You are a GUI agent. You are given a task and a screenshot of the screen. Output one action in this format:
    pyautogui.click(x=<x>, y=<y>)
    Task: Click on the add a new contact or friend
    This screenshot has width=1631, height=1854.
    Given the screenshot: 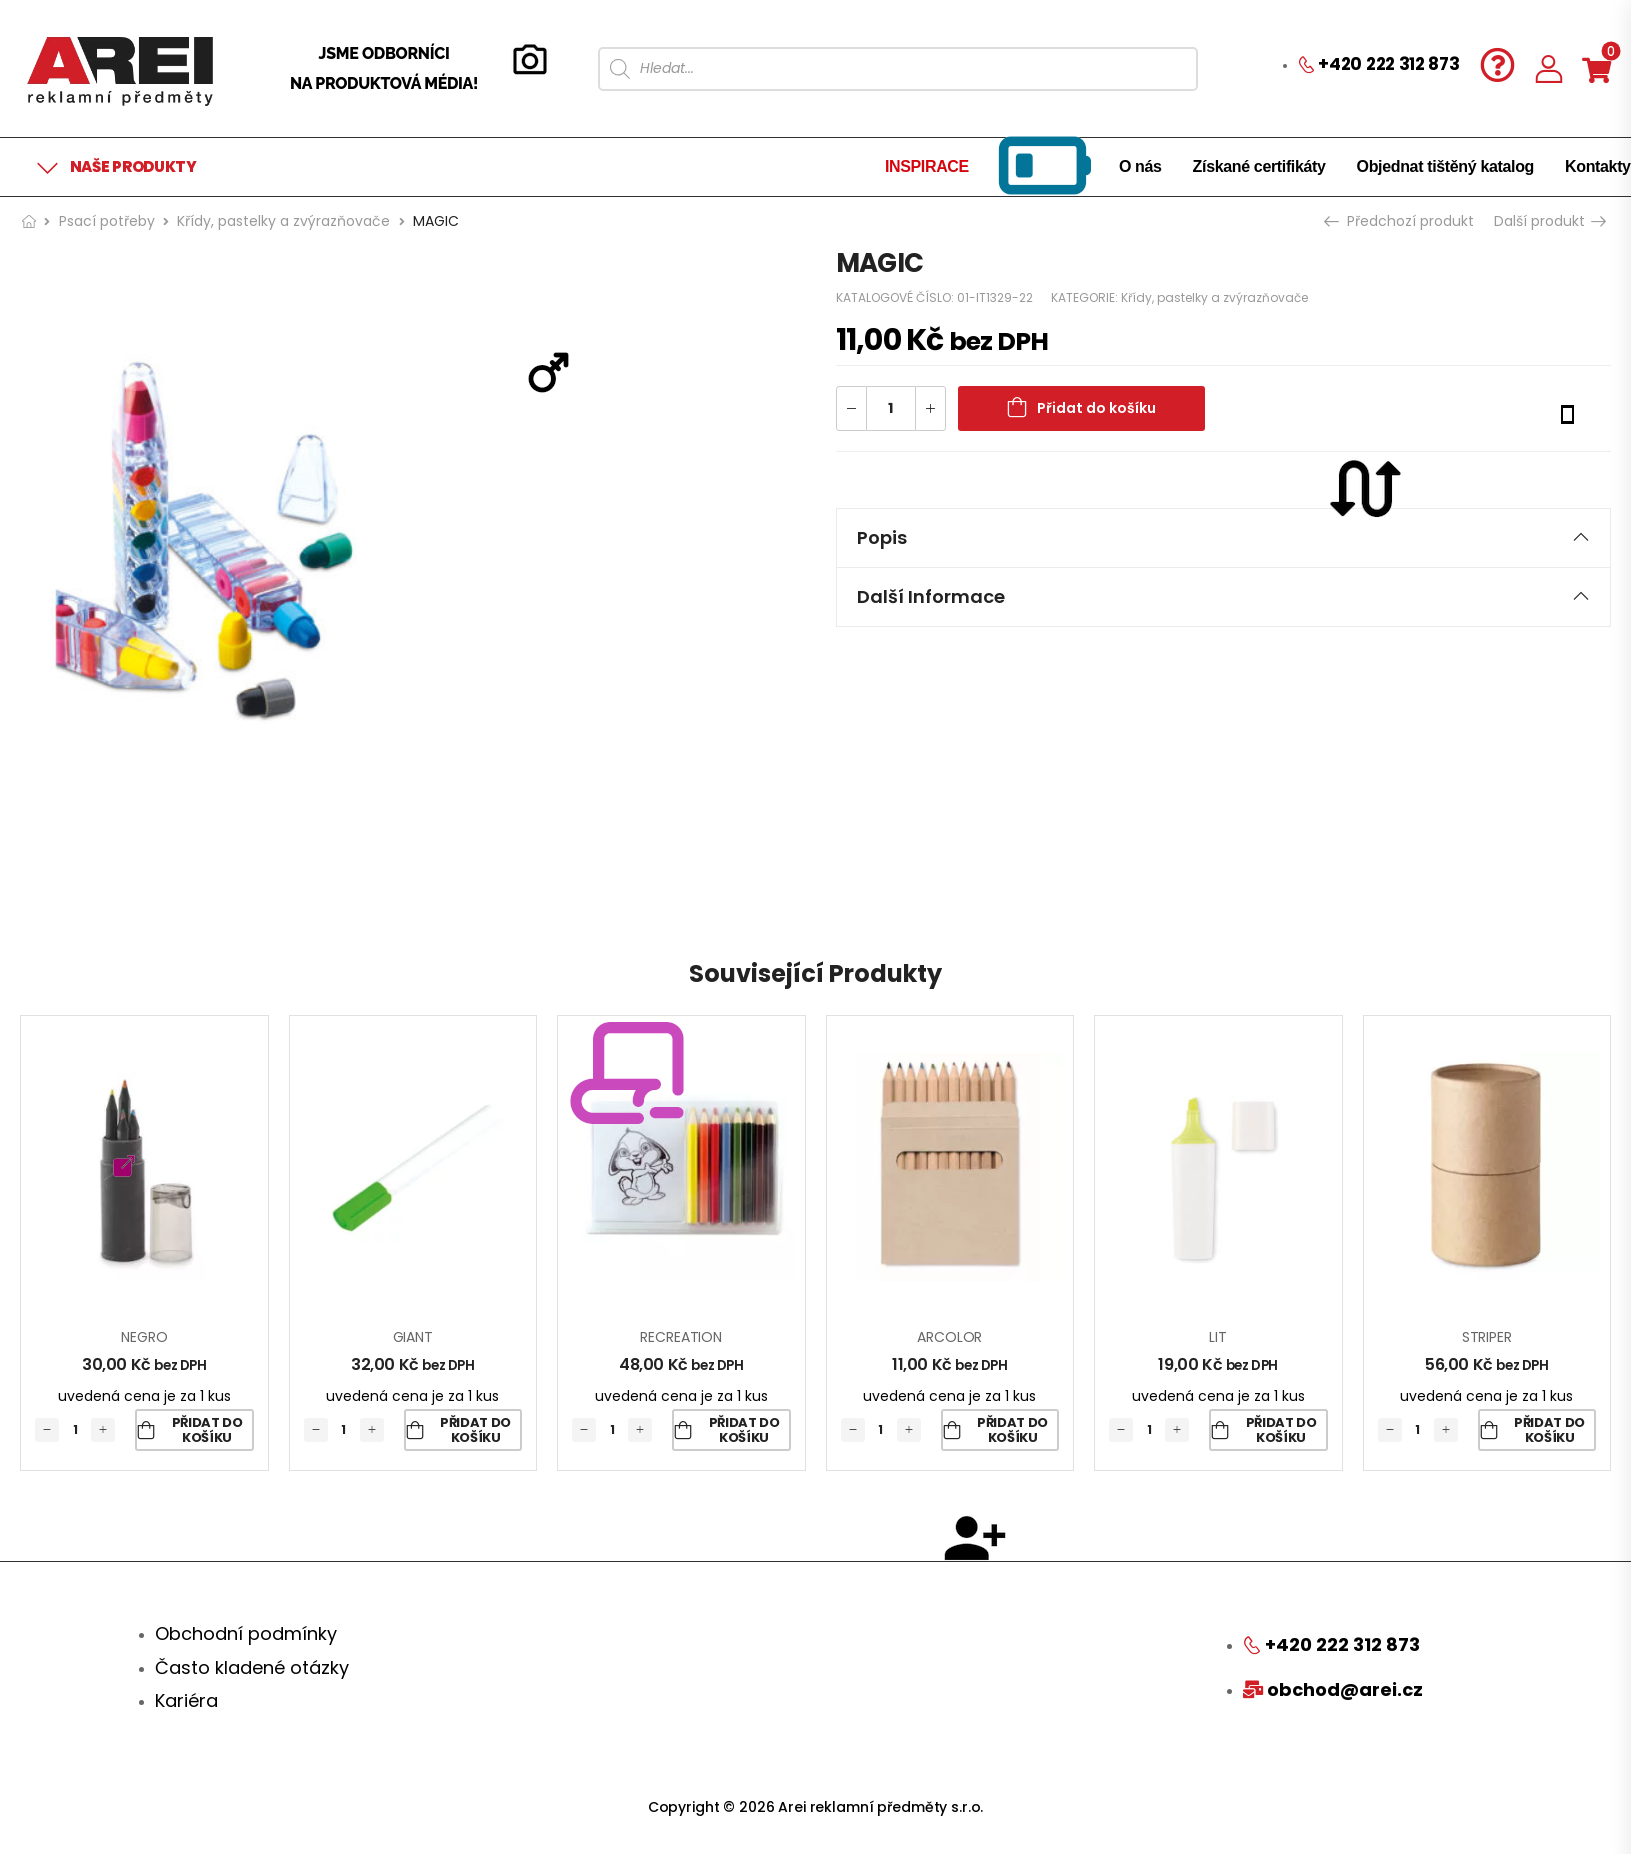 What is the action you would take?
    pyautogui.click(x=975, y=1538)
    